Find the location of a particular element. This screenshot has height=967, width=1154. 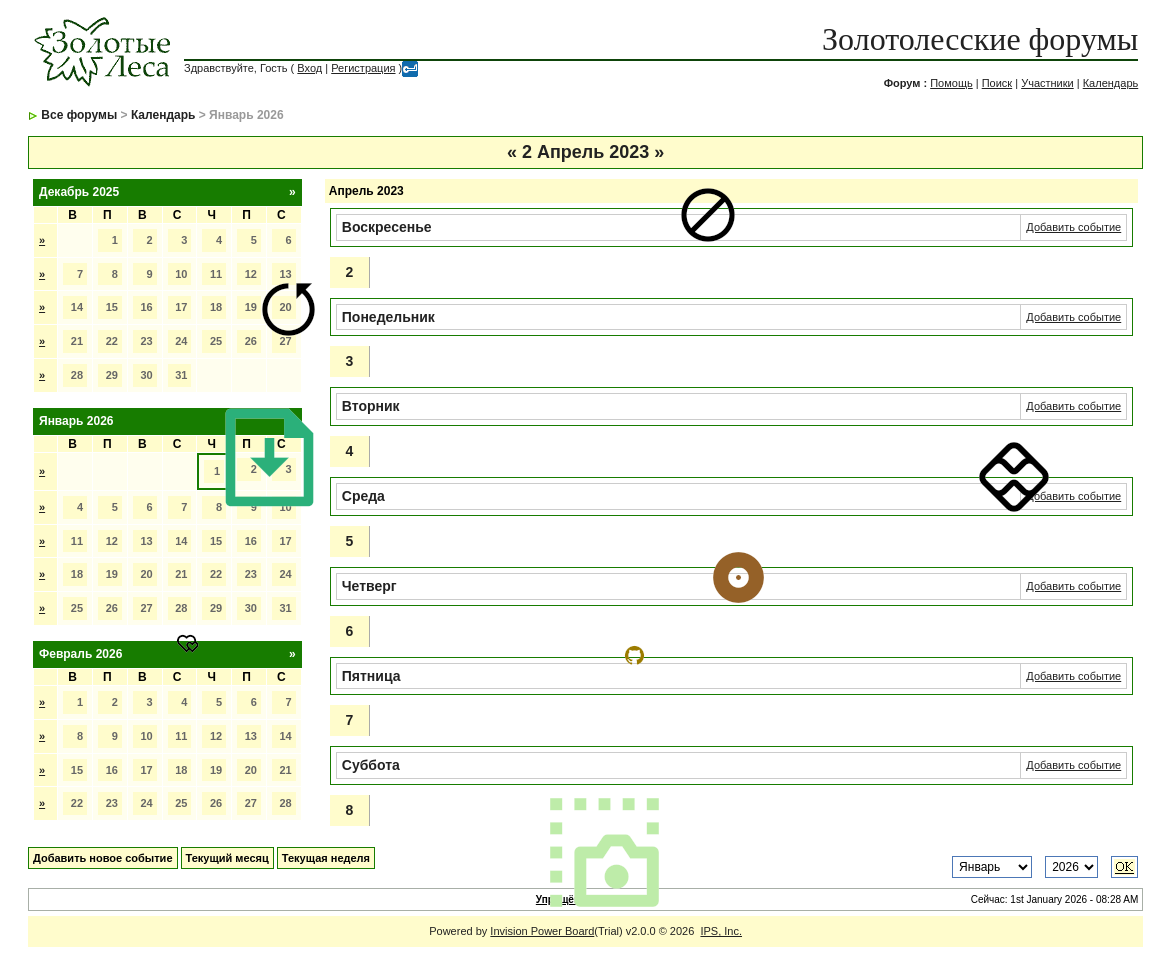

view music album collection is located at coordinates (738, 577).